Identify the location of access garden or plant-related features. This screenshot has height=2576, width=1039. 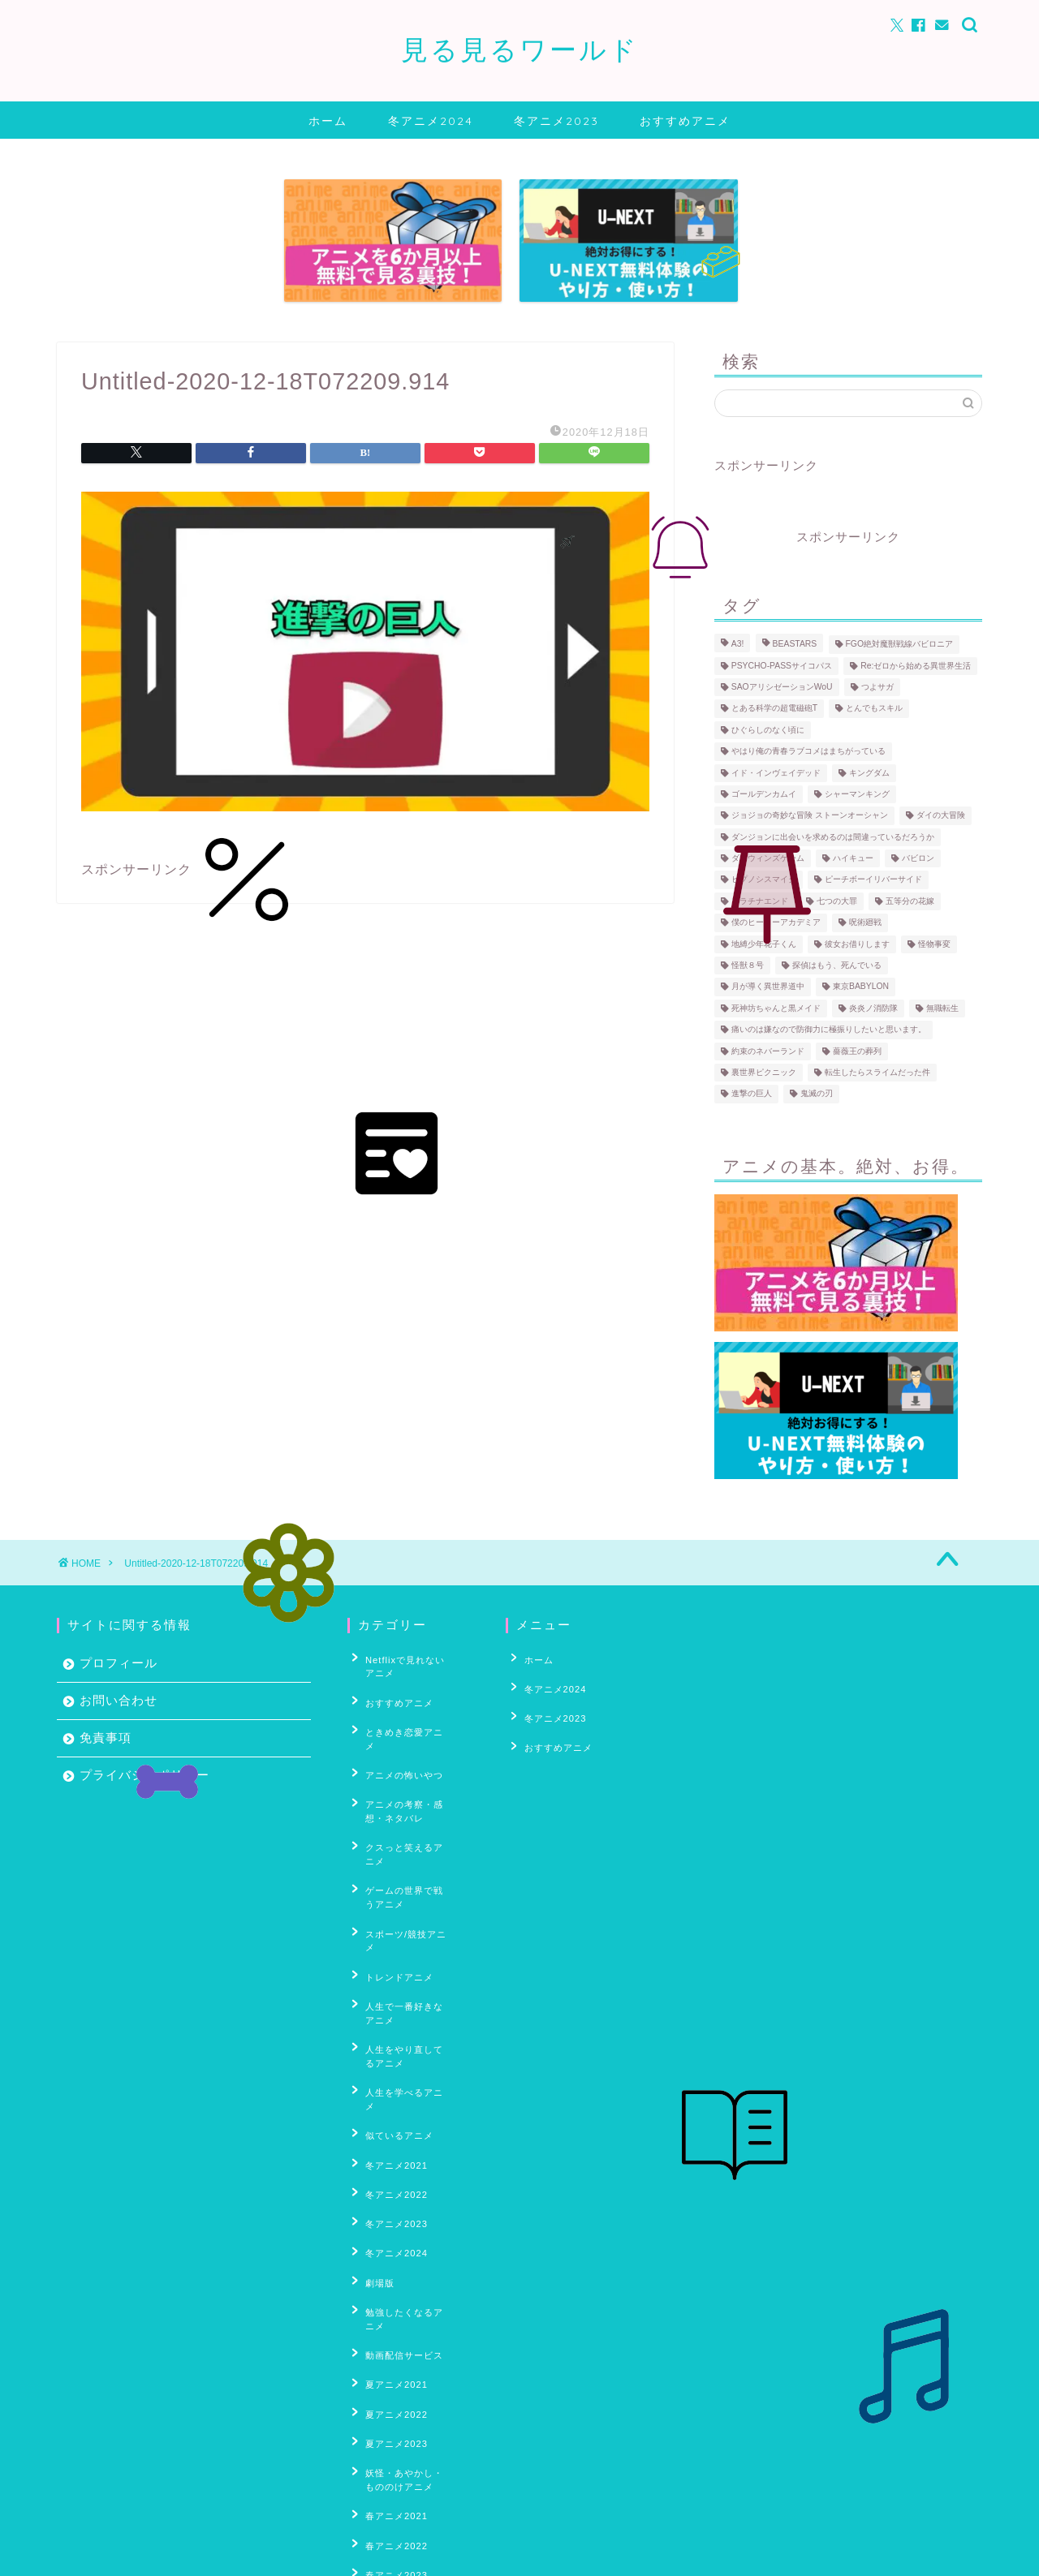
(288, 1572).